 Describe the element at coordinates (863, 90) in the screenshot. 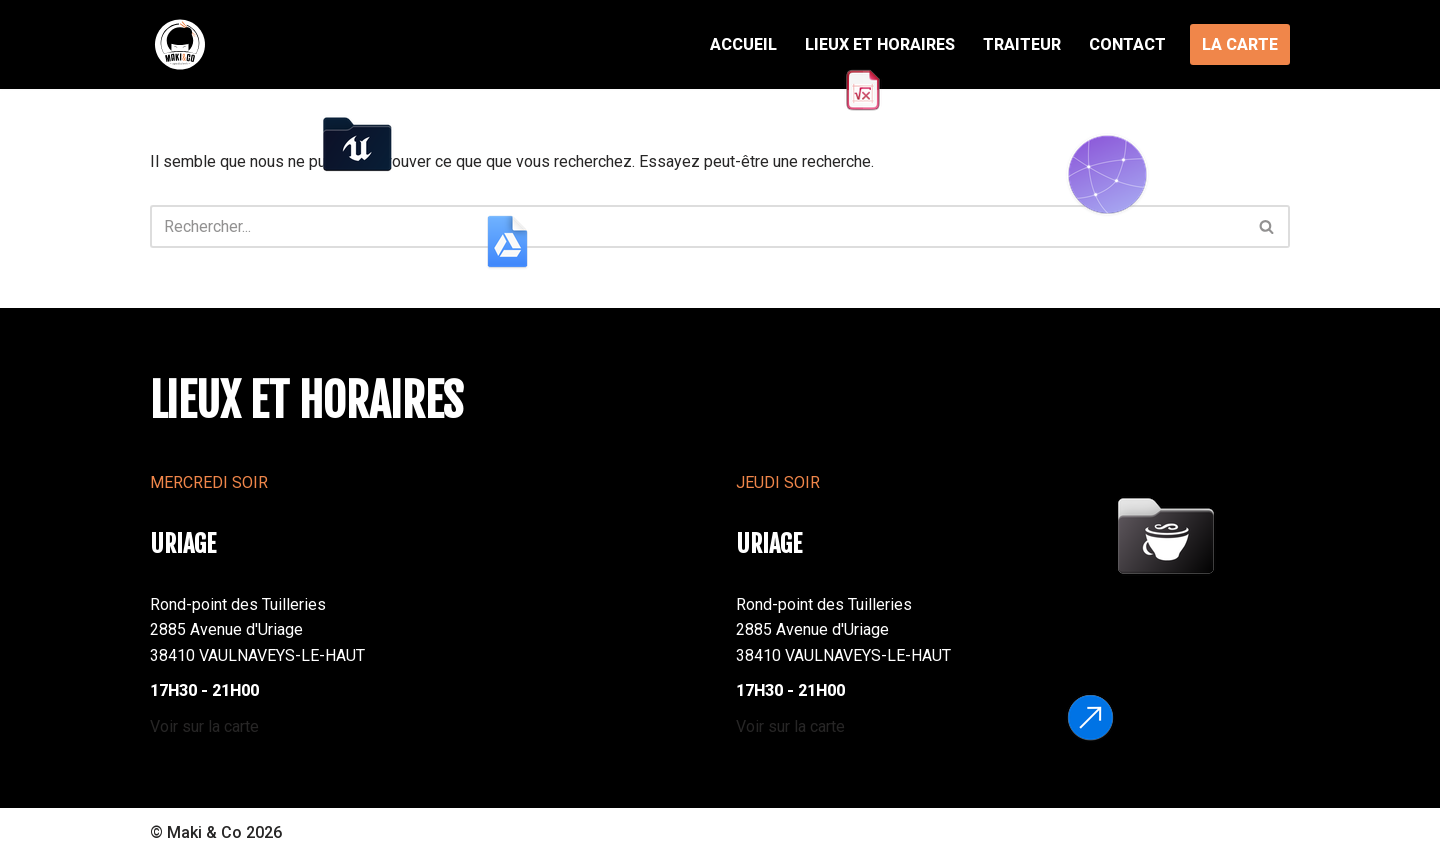

I see `open an opendocument formula template file` at that location.